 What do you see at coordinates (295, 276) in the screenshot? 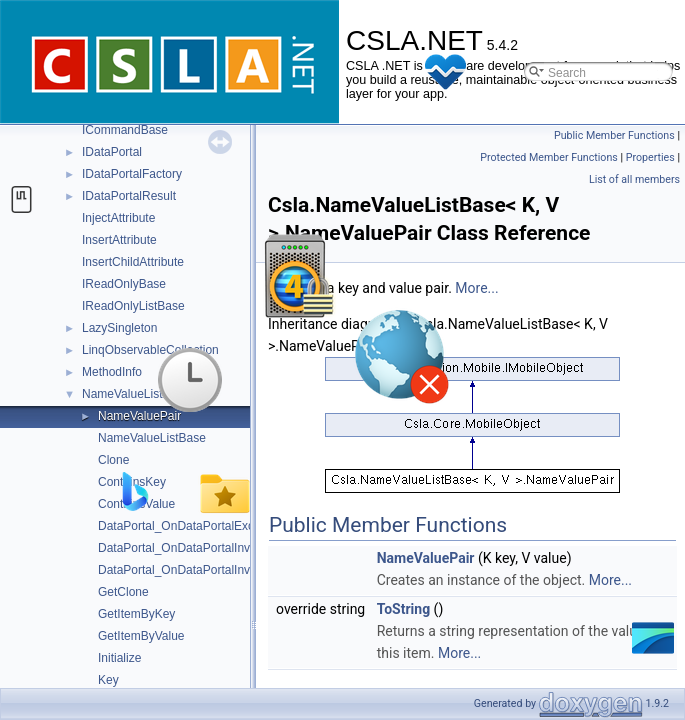
I see `locked RAID 4 storage array` at bounding box center [295, 276].